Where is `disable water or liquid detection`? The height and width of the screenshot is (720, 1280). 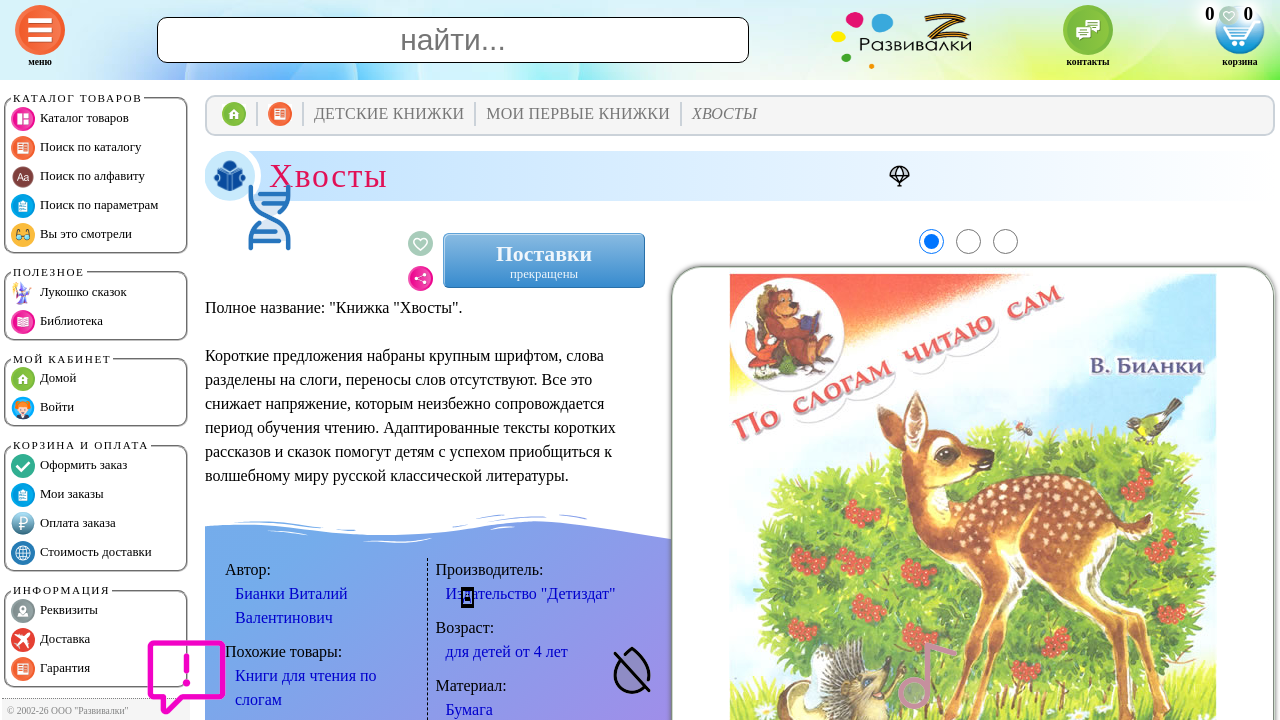
disable water or liquid detection is located at coordinates (632, 672).